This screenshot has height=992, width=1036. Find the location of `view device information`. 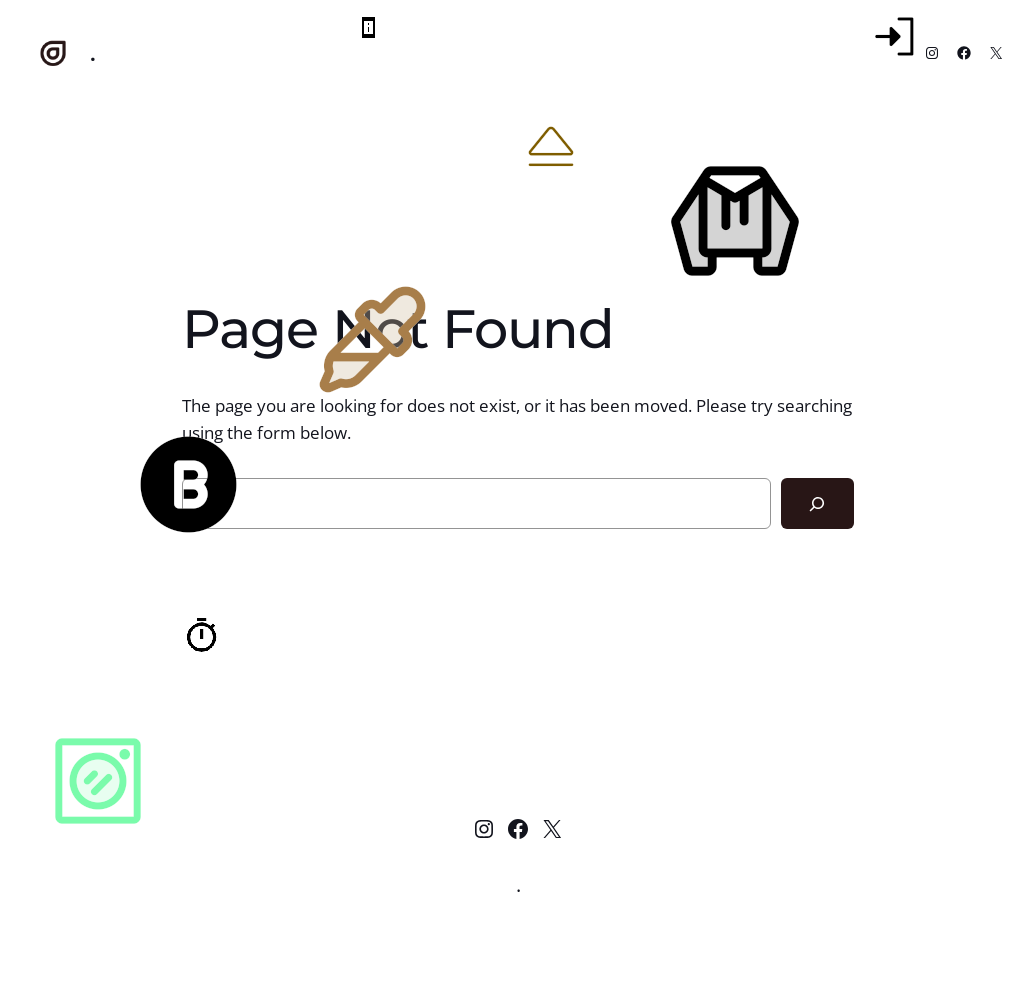

view device information is located at coordinates (368, 27).